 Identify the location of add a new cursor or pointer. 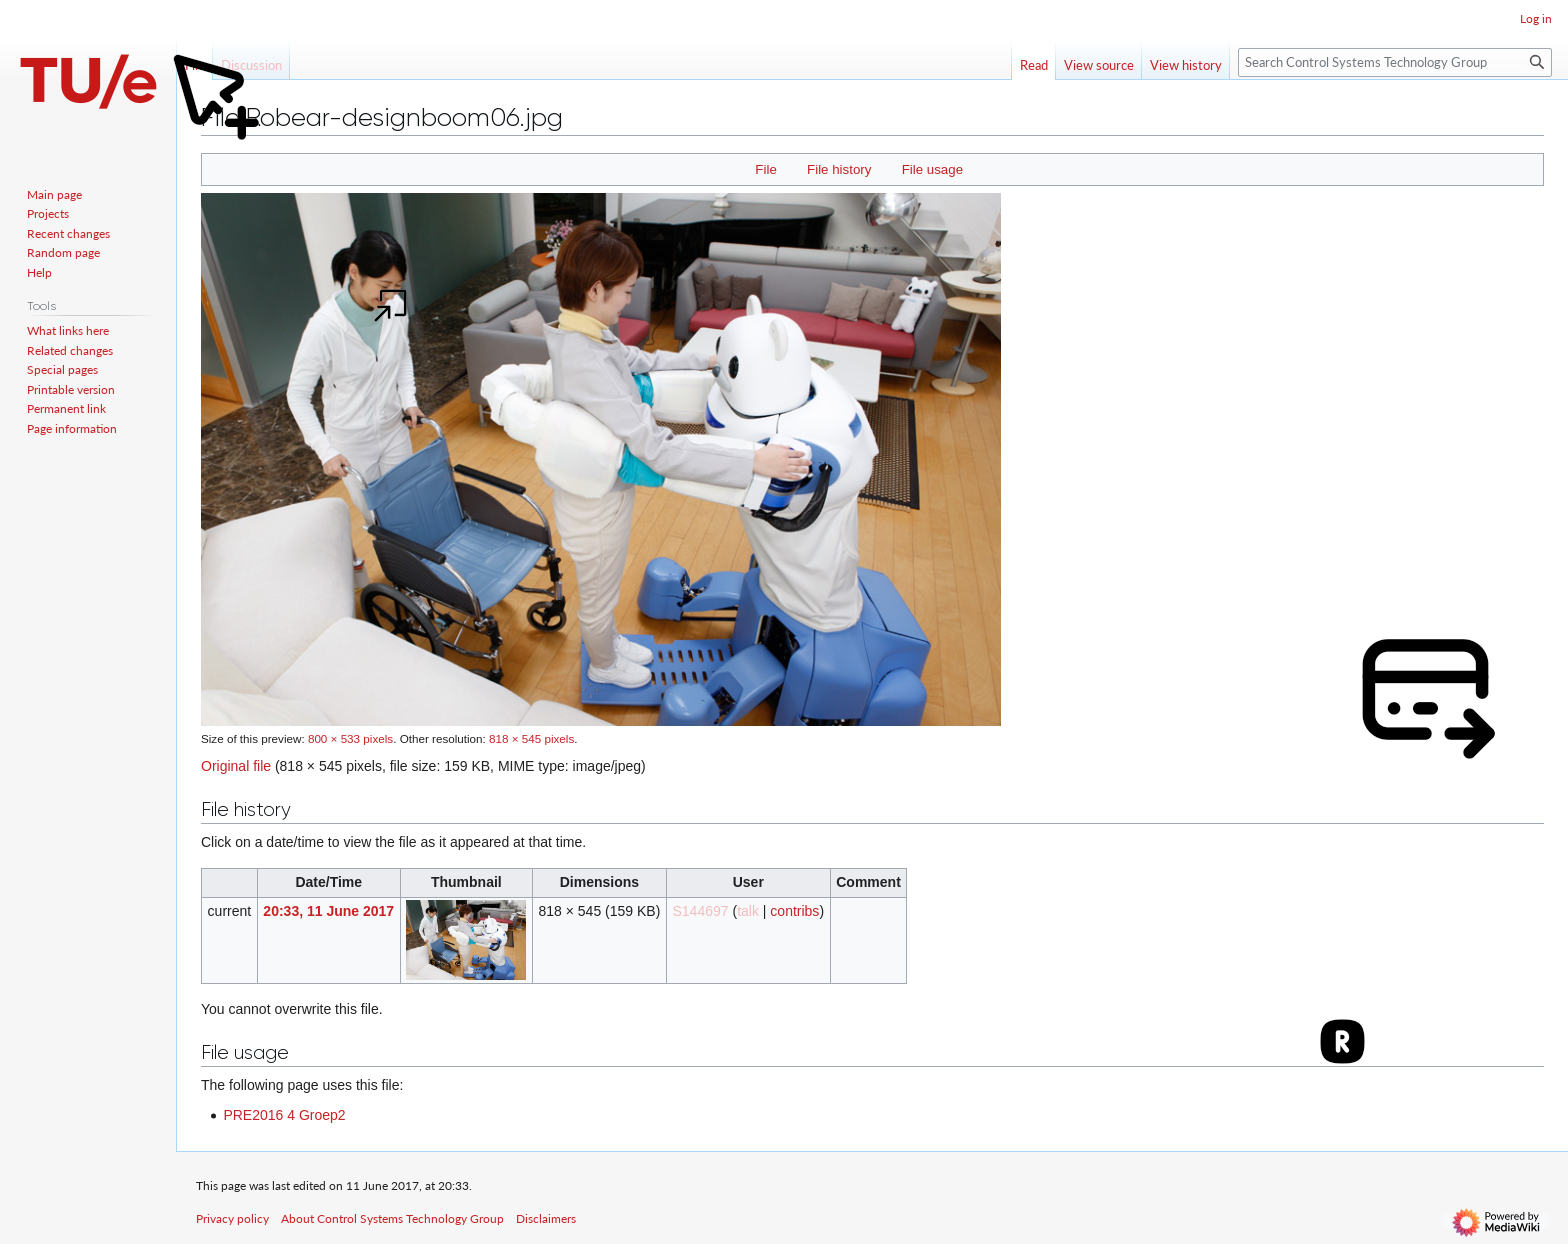
(212, 93).